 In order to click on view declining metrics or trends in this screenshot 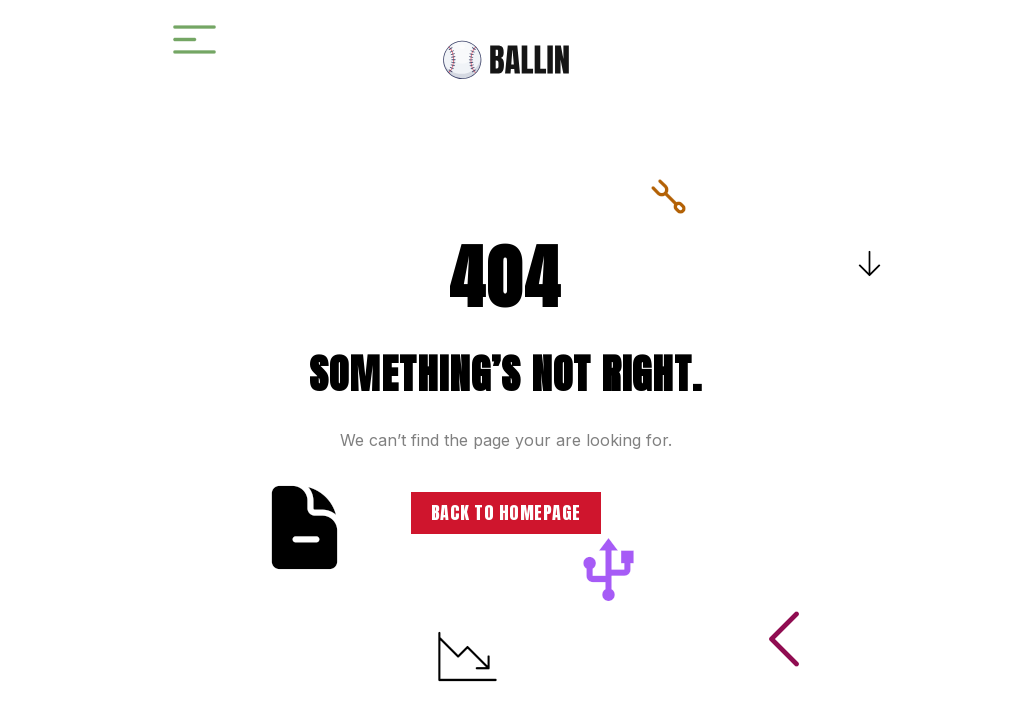, I will do `click(467, 656)`.